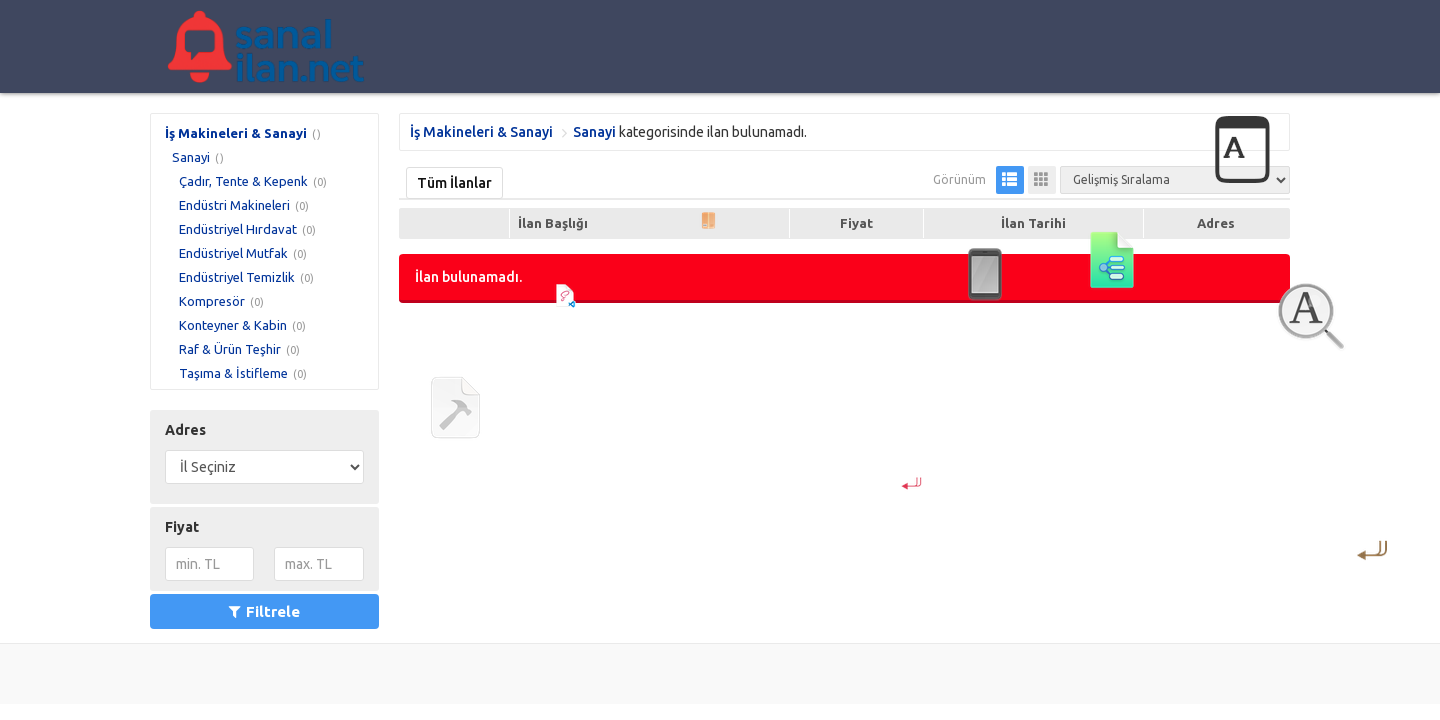  Describe the element at coordinates (1112, 261) in the screenshot. I see `minder mind-mapping file type` at that location.